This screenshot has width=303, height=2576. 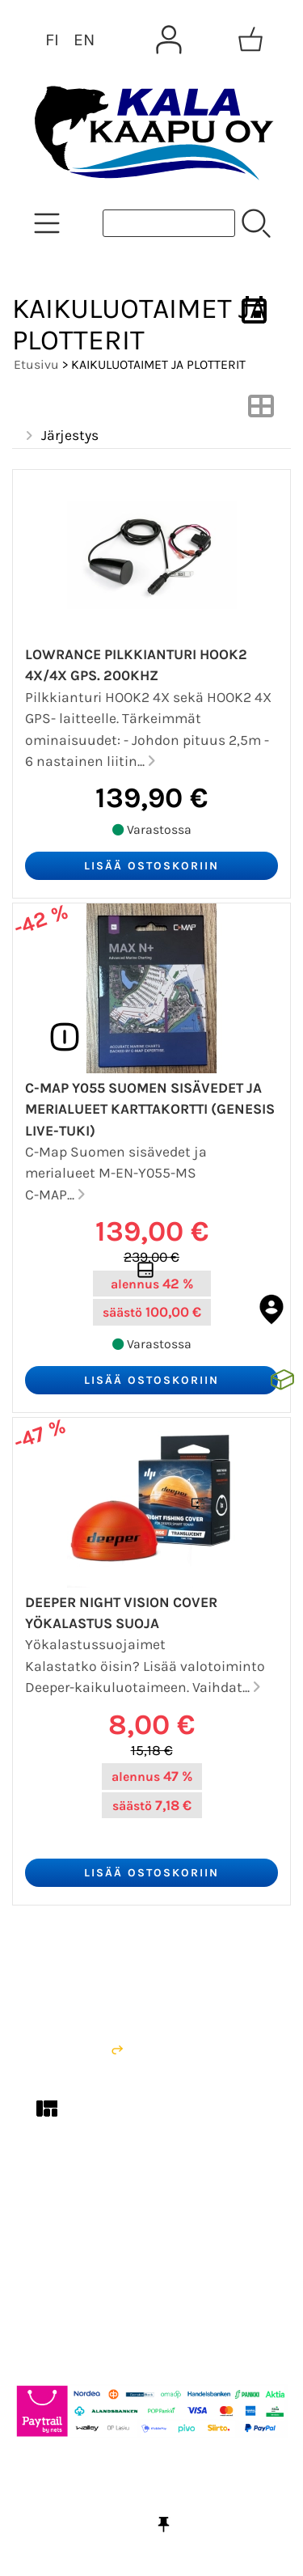 What do you see at coordinates (145, 1270) in the screenshot?
I see `access storage or disk management` at bounding box center [145, 1270].